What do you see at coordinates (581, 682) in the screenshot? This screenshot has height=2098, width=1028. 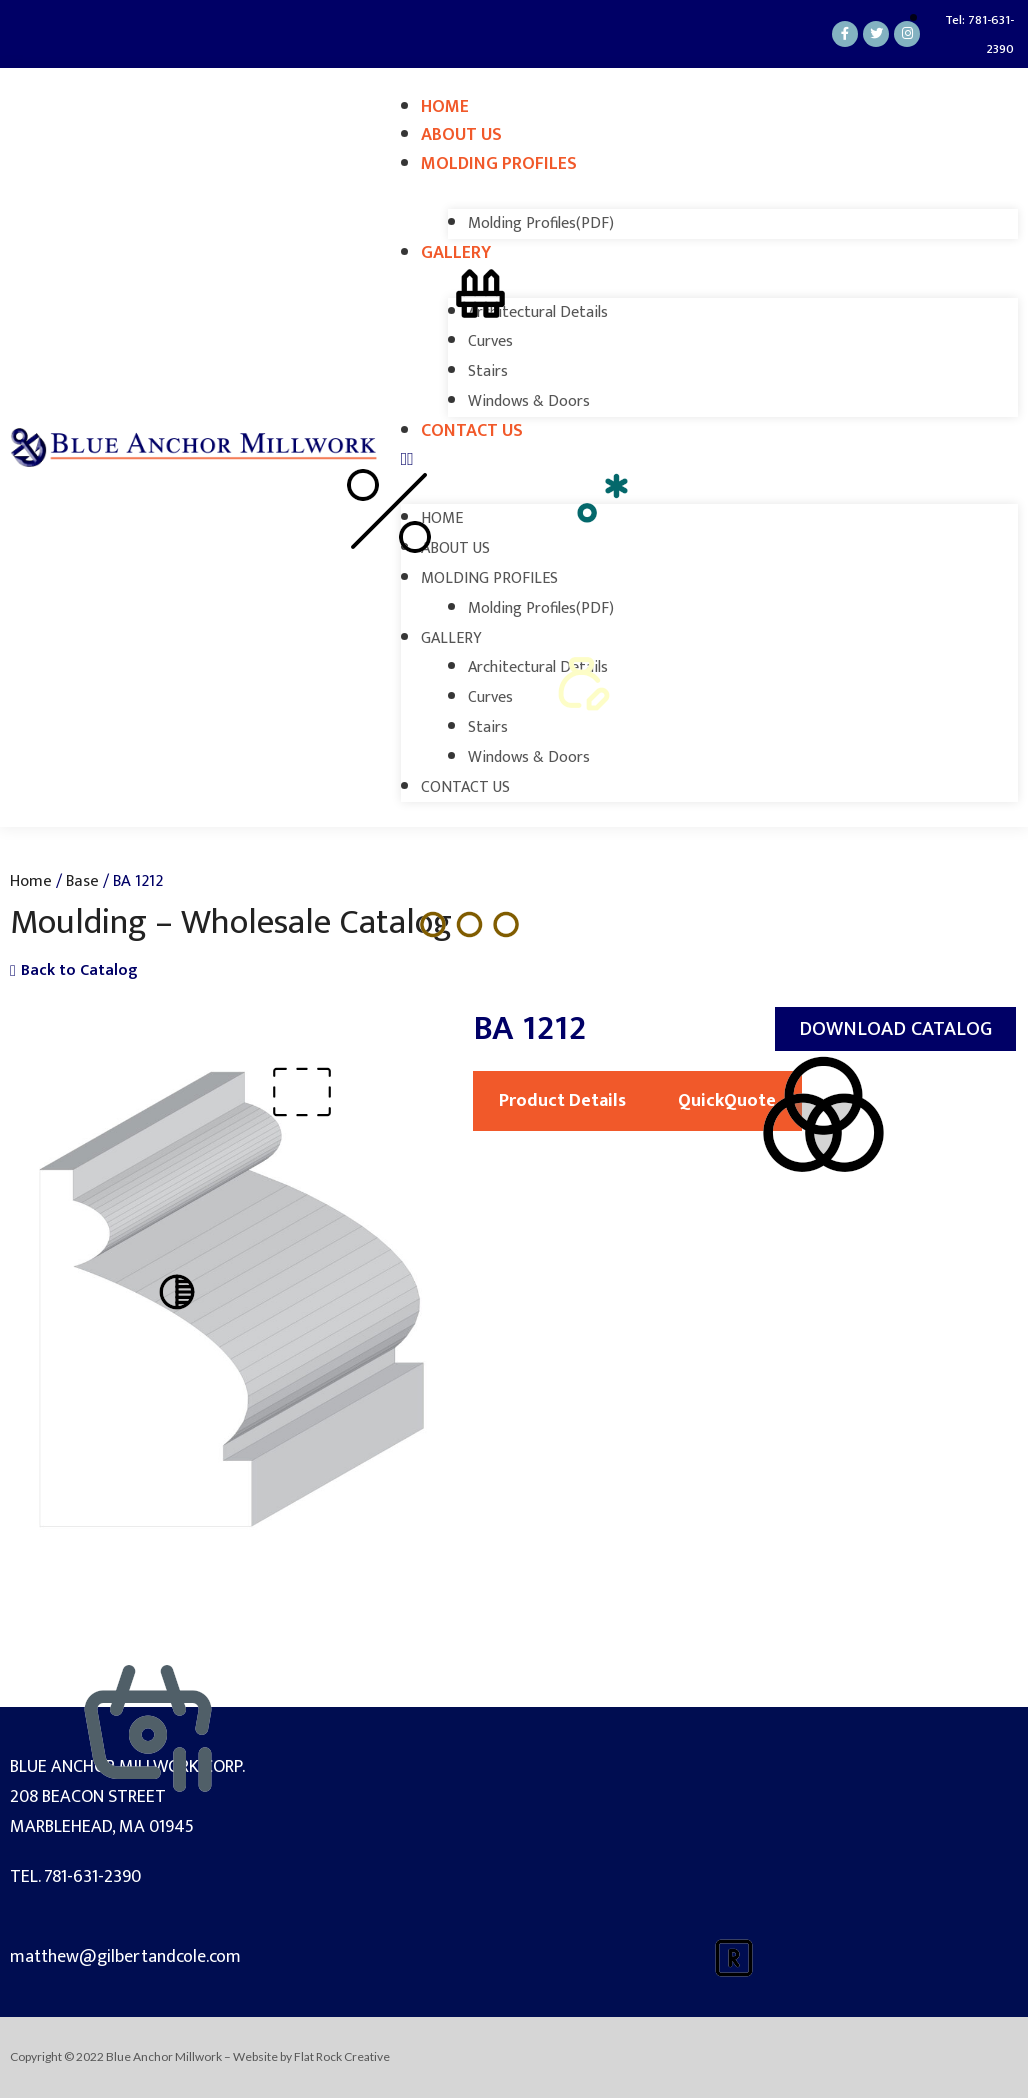 I see `edit budget or savings details` at bounding box center [581, 682].